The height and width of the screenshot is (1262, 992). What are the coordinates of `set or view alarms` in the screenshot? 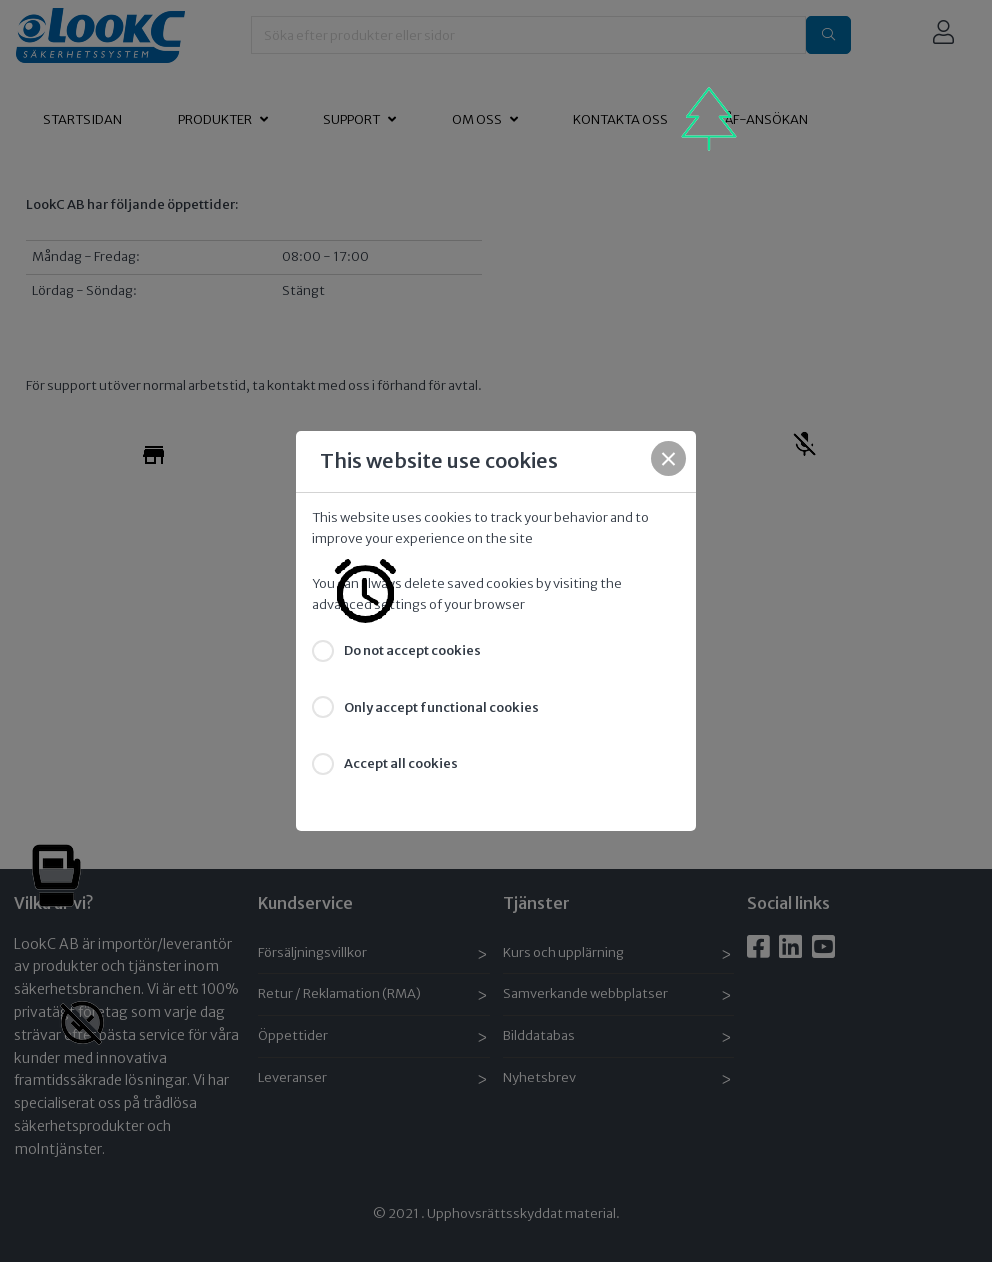 It's located at (365, 590).